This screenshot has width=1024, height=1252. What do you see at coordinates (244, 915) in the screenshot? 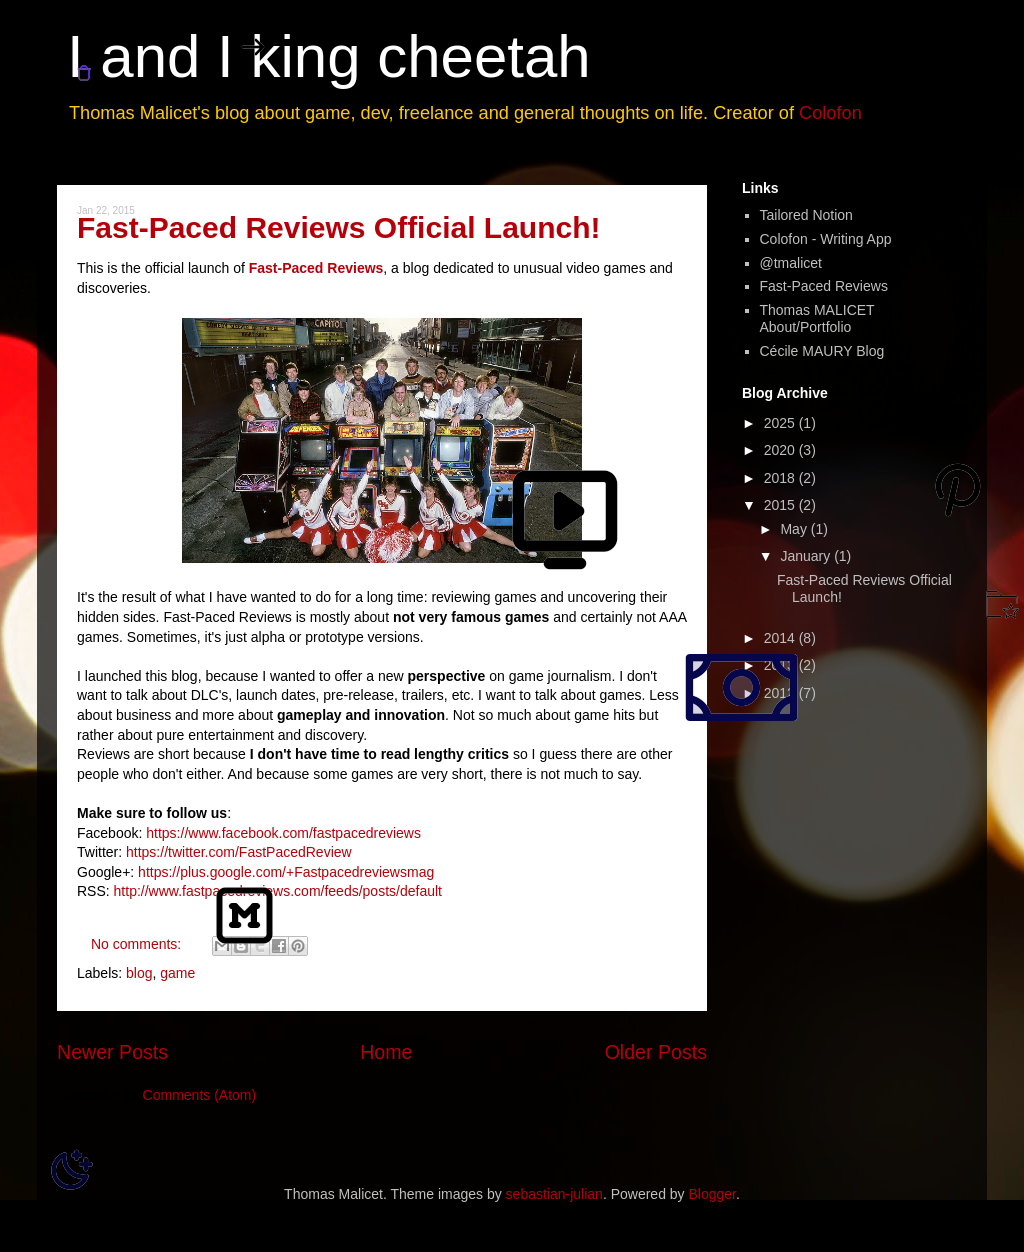
I see `open Medium app` at bounding box center [244, 915].